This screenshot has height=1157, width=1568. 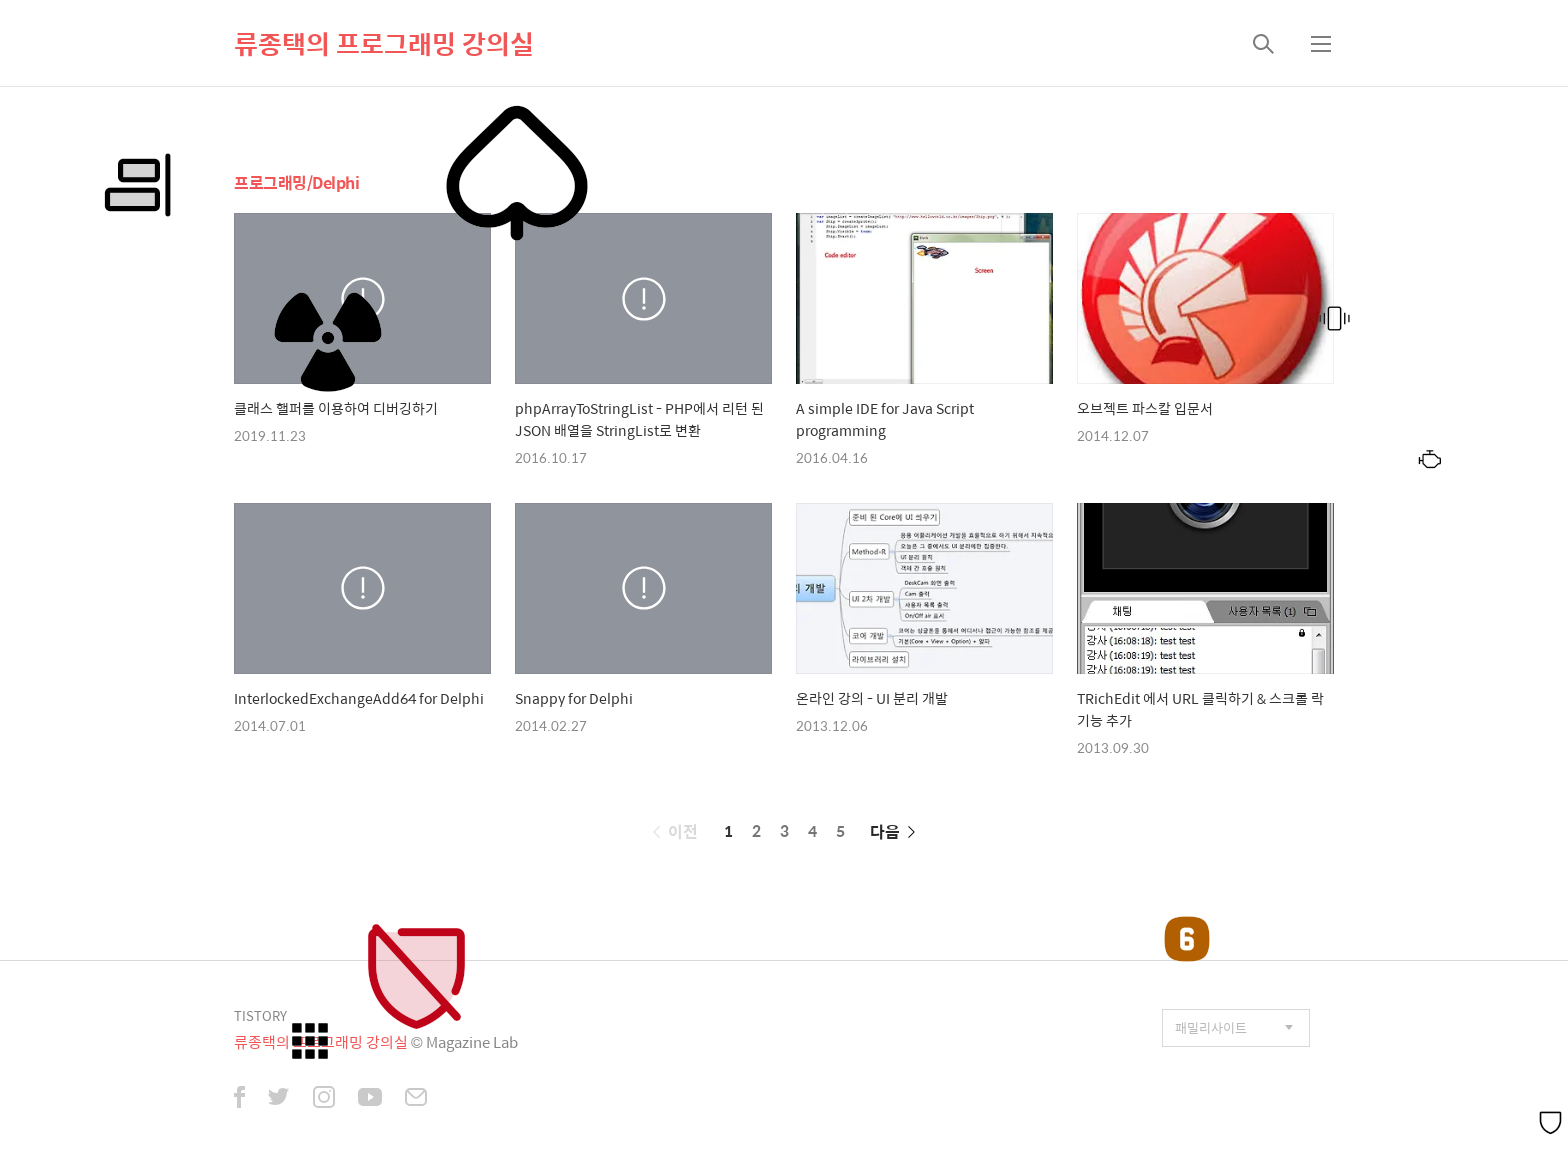 What do you see at coordinates (328, 338) in the screenshot?
I see `indicates radioactive or hazardous material warning` at bounding box center [328, 338].